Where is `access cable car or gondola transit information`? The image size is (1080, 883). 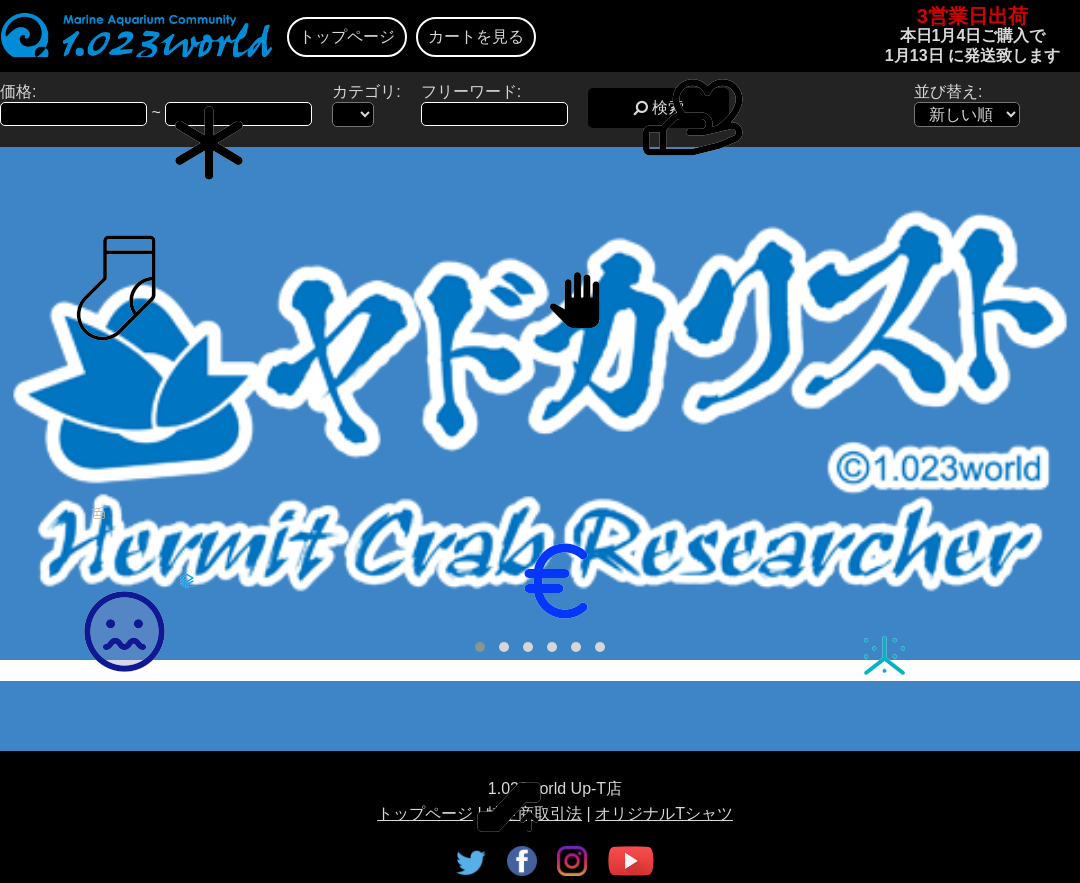 access cable car or gondola transit information is located at coordinates (99, 513).